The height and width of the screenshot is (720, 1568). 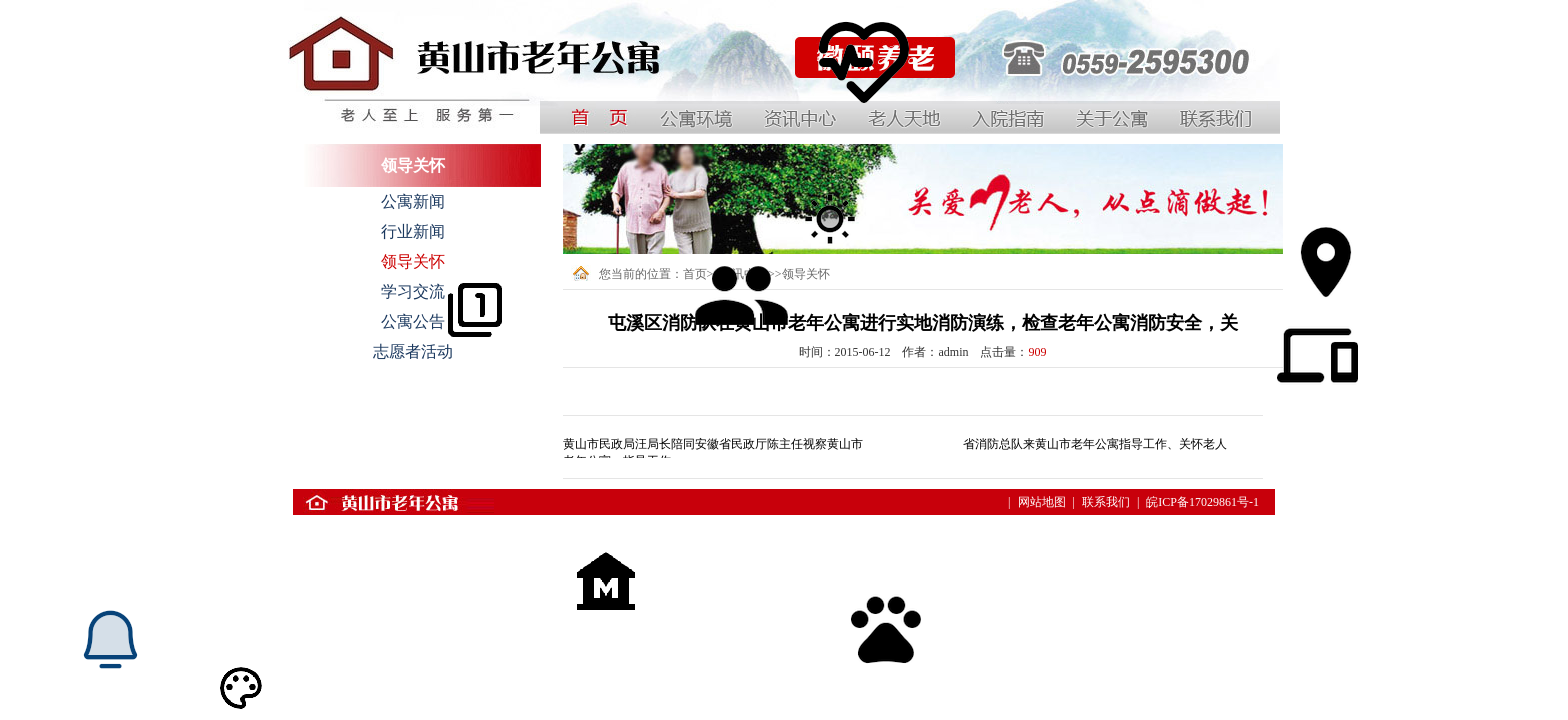 I want to click on view nearby museums on the map, so click(x=606, y=581).